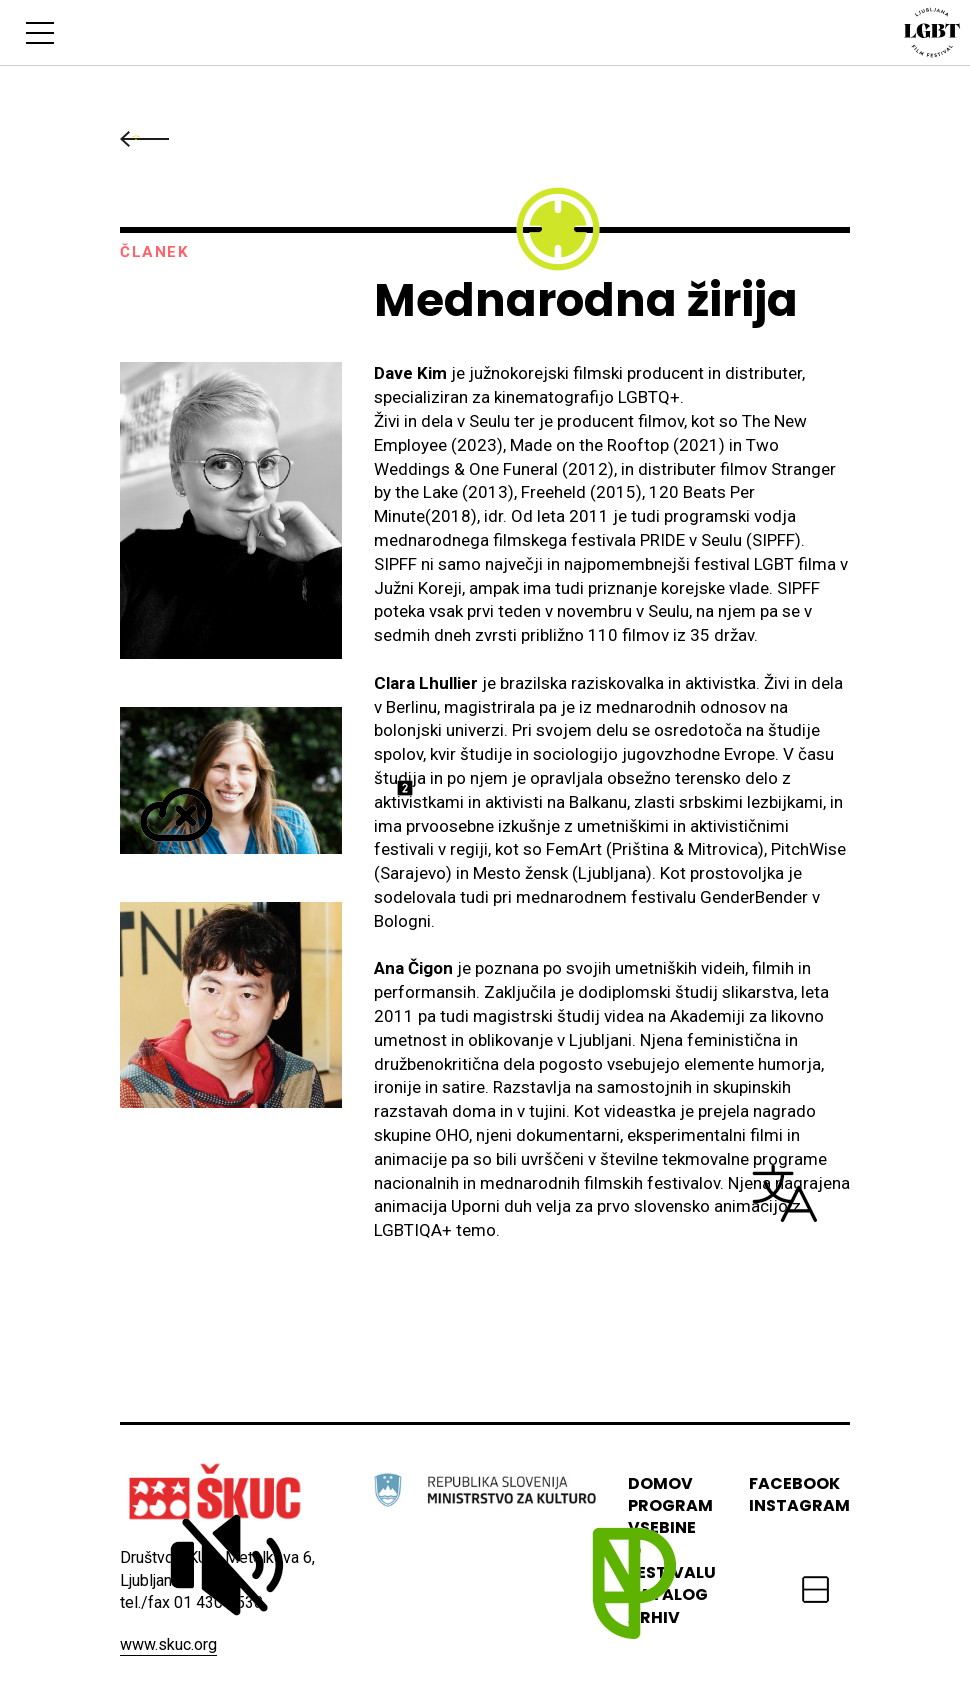 This screenshot has height=1707, width=970. Describe the element at coordinates (136, 134) in the screenshot. I see `indicates weak wifi signal strength` at that location.